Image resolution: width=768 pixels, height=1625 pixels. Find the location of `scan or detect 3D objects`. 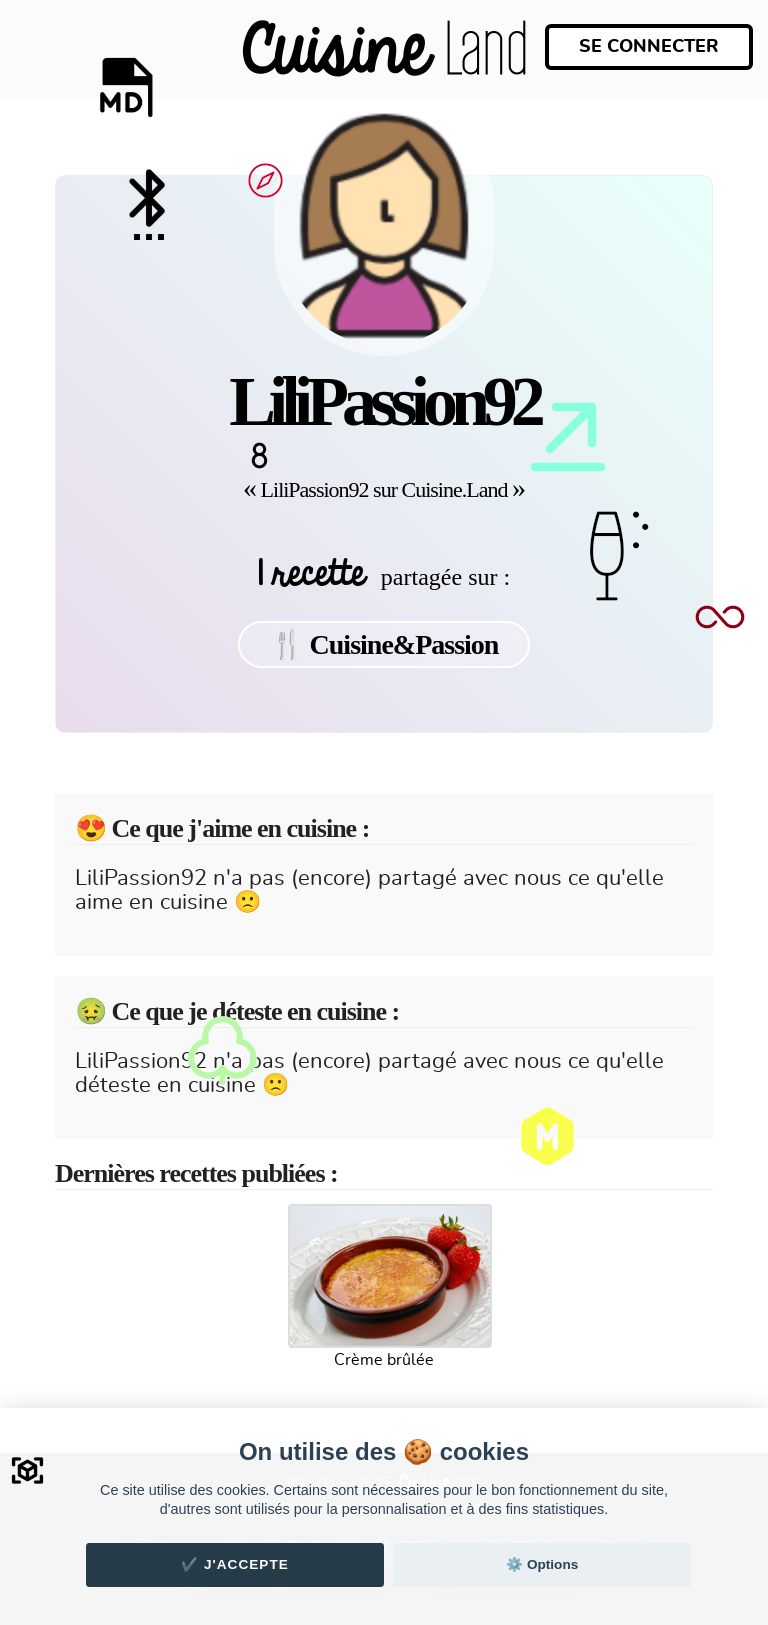

scan or detect 3D objects is located at coordinates (27, 1470).